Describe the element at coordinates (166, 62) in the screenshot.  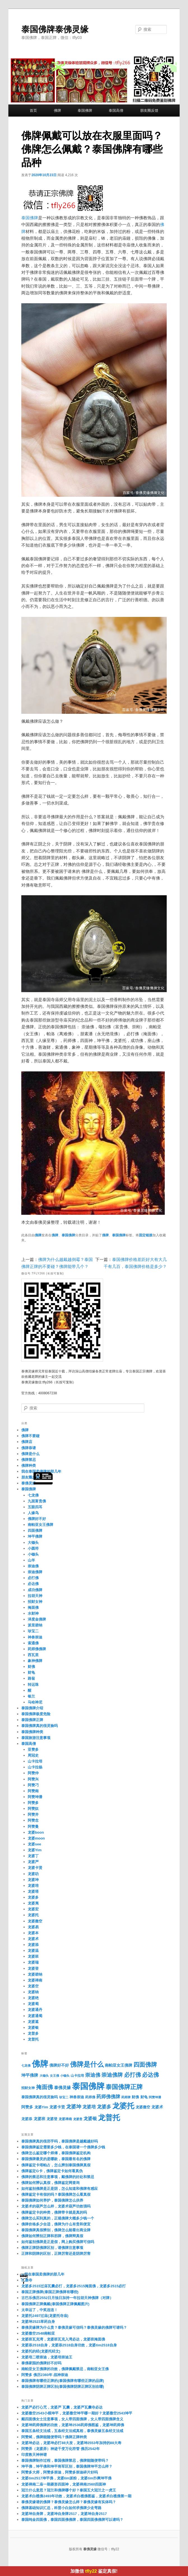
I see `build or place a bridge structure` at that location.